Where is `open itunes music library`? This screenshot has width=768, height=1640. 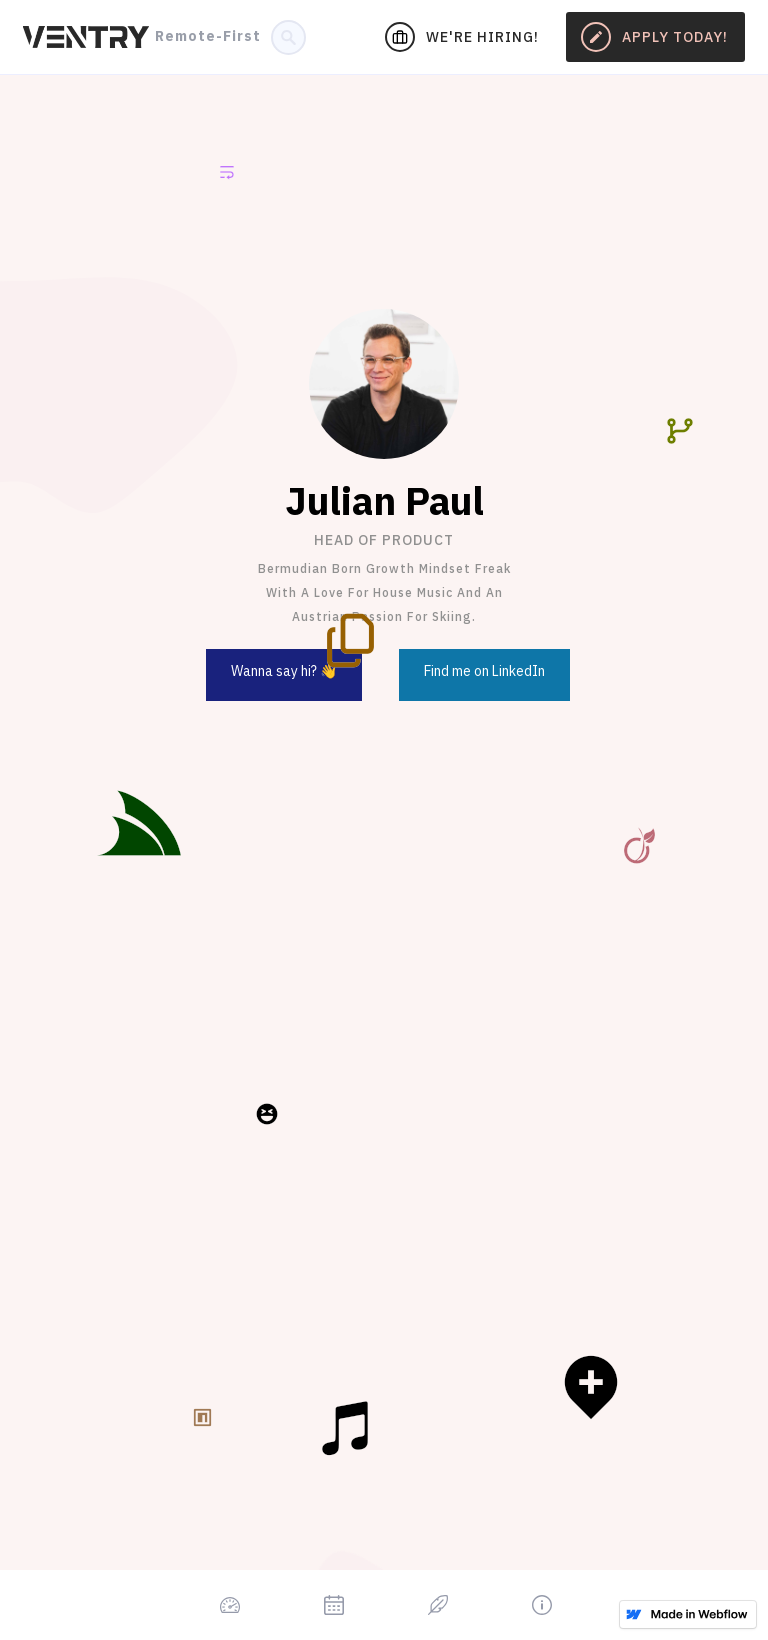 open itunes music library is located at coordinates (345, 1428).